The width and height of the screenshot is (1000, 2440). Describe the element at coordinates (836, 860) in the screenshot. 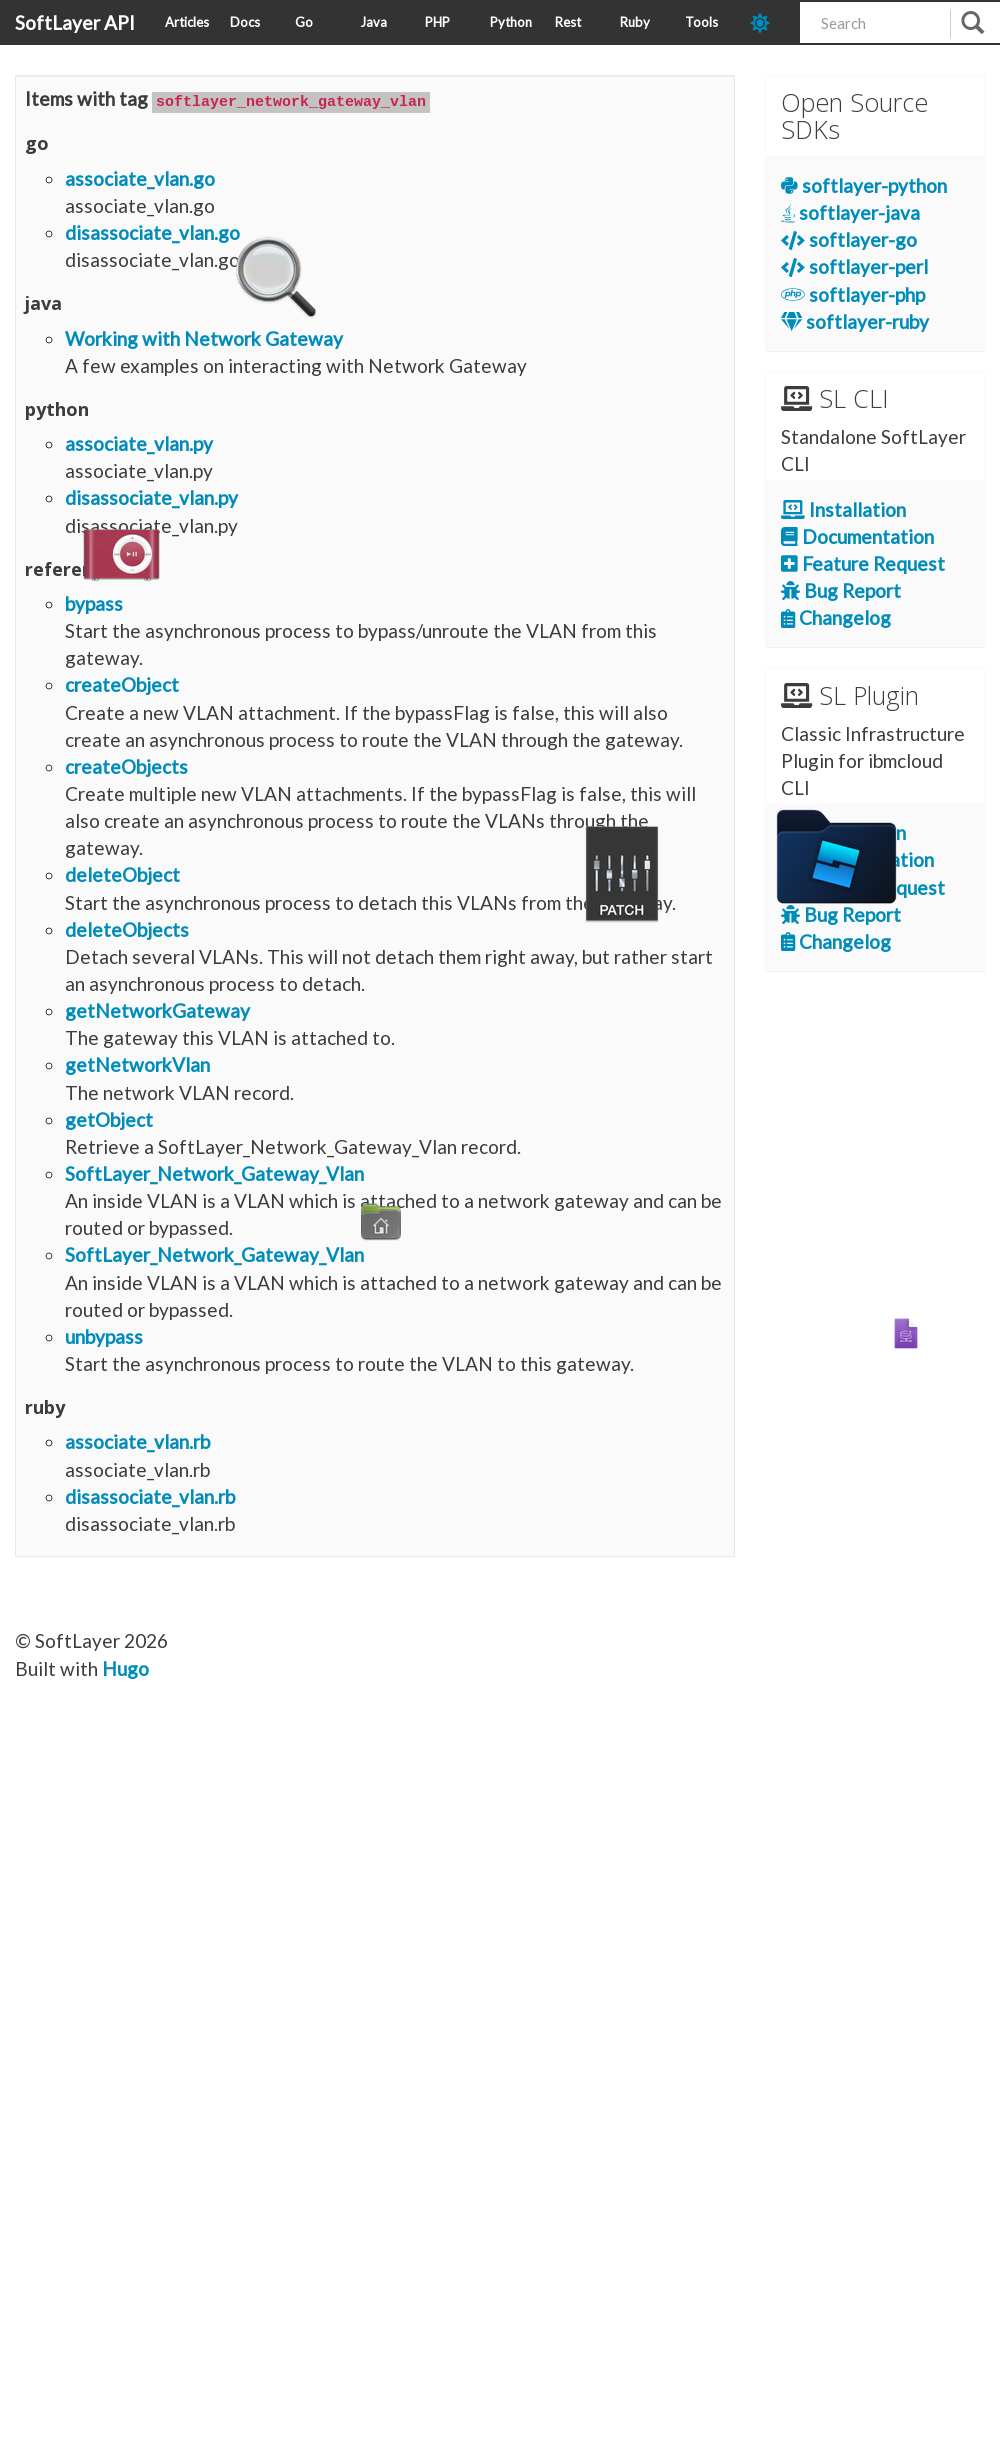

I see `open Roblox Studio project files` at that location.